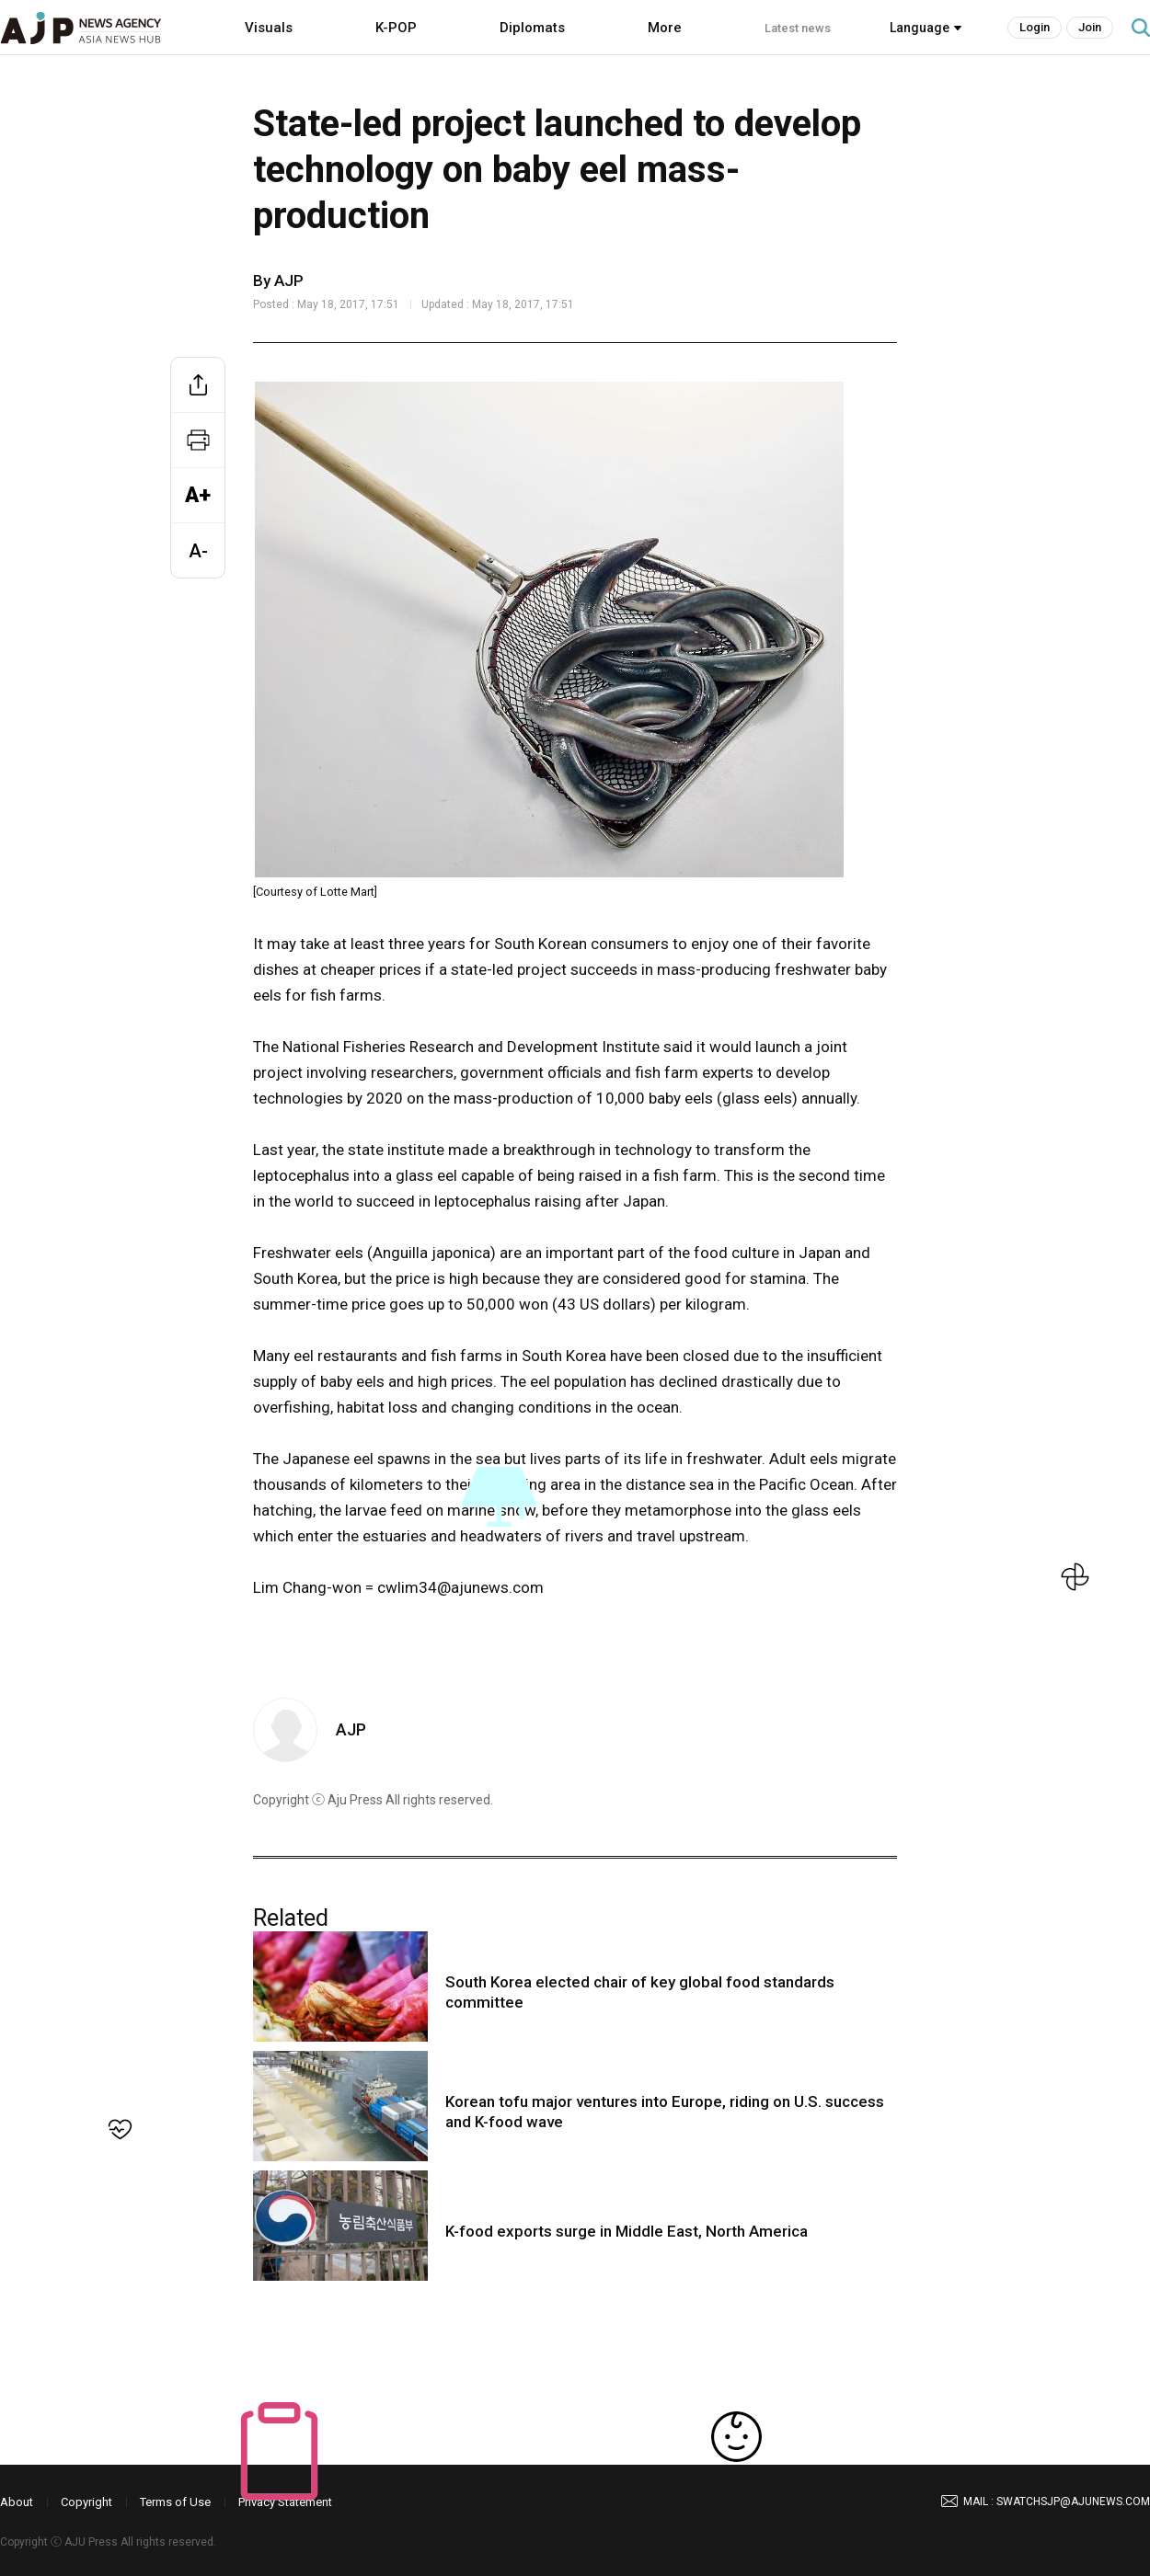  What do you see at coordinates (279, 2453) in the screenshot?
I see `paste copied content from clipboard` at bounding box center [279, 2453].